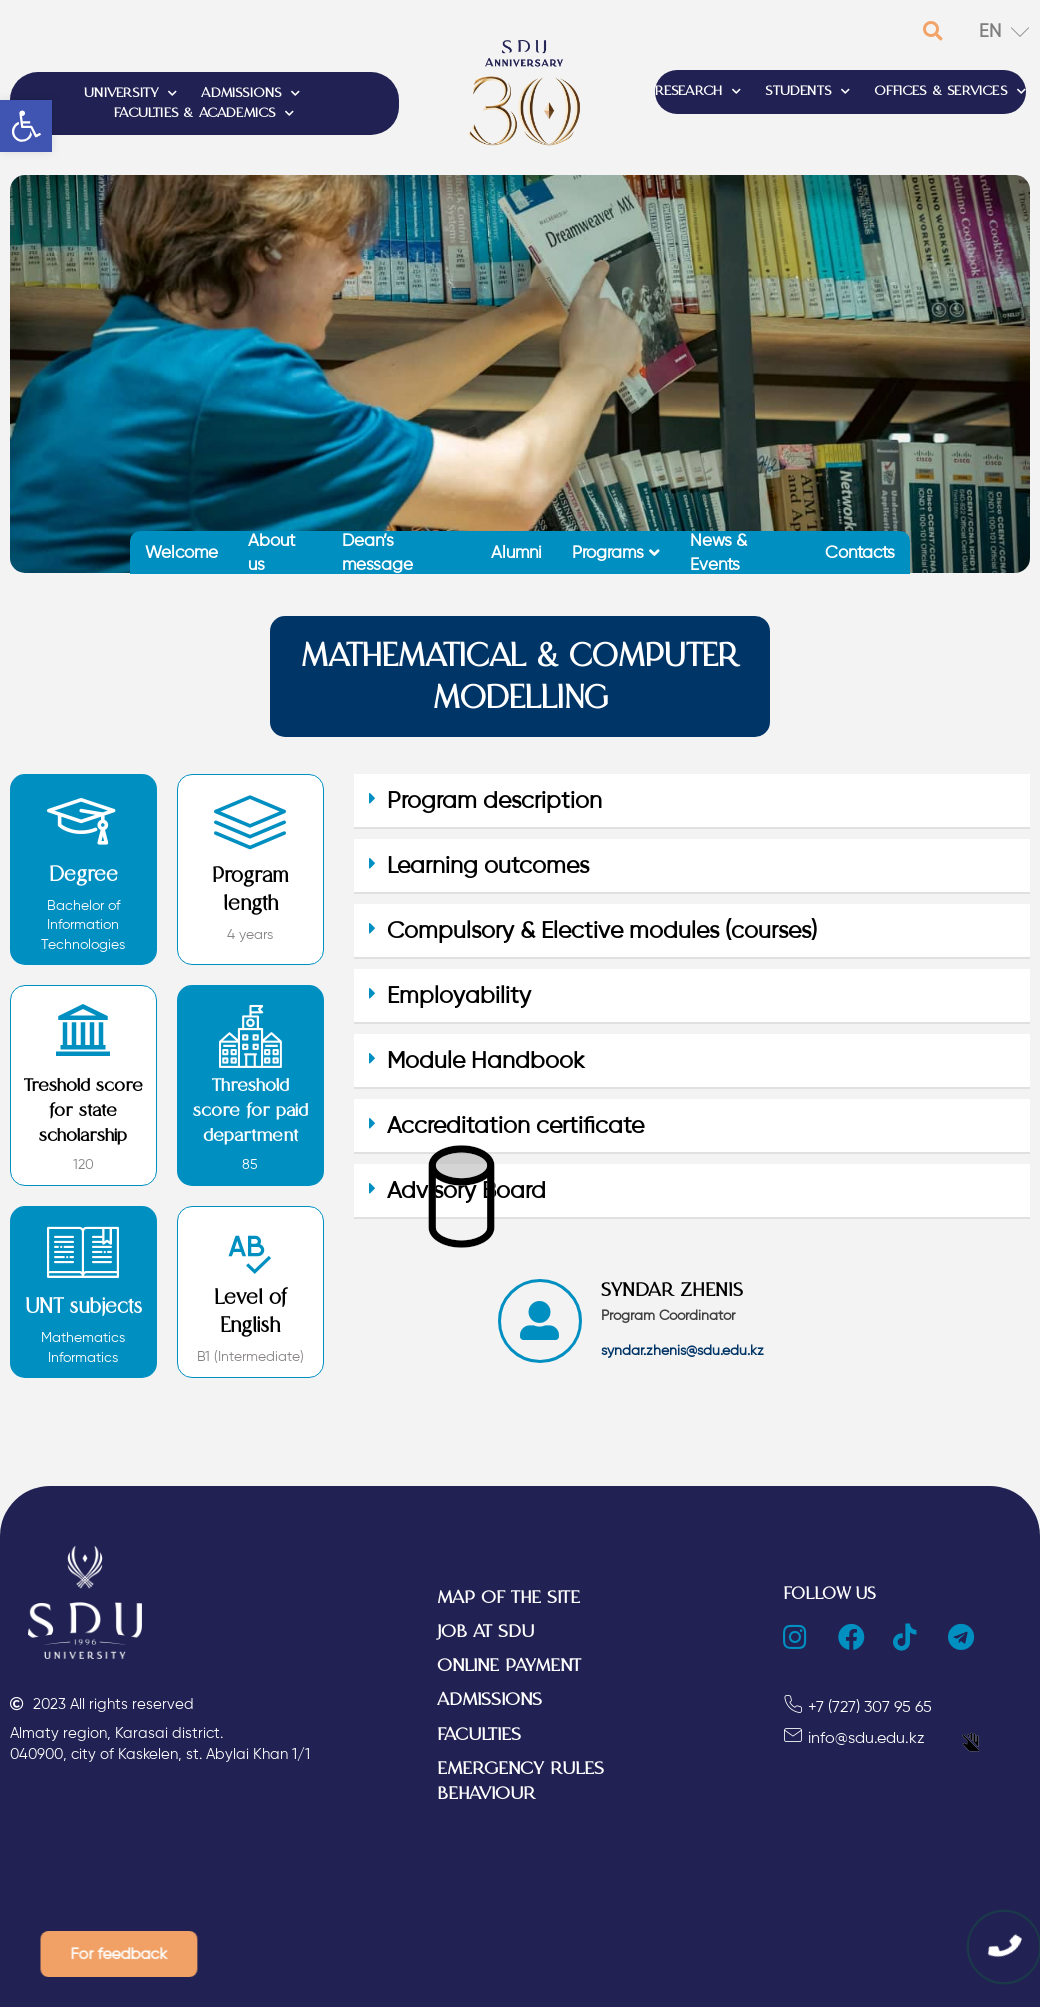 The width and height of the screenshot is (1040, 2007). Describe the element at coordinates (461, 1196) in the screenshot. I see `database or data storage` at that location.